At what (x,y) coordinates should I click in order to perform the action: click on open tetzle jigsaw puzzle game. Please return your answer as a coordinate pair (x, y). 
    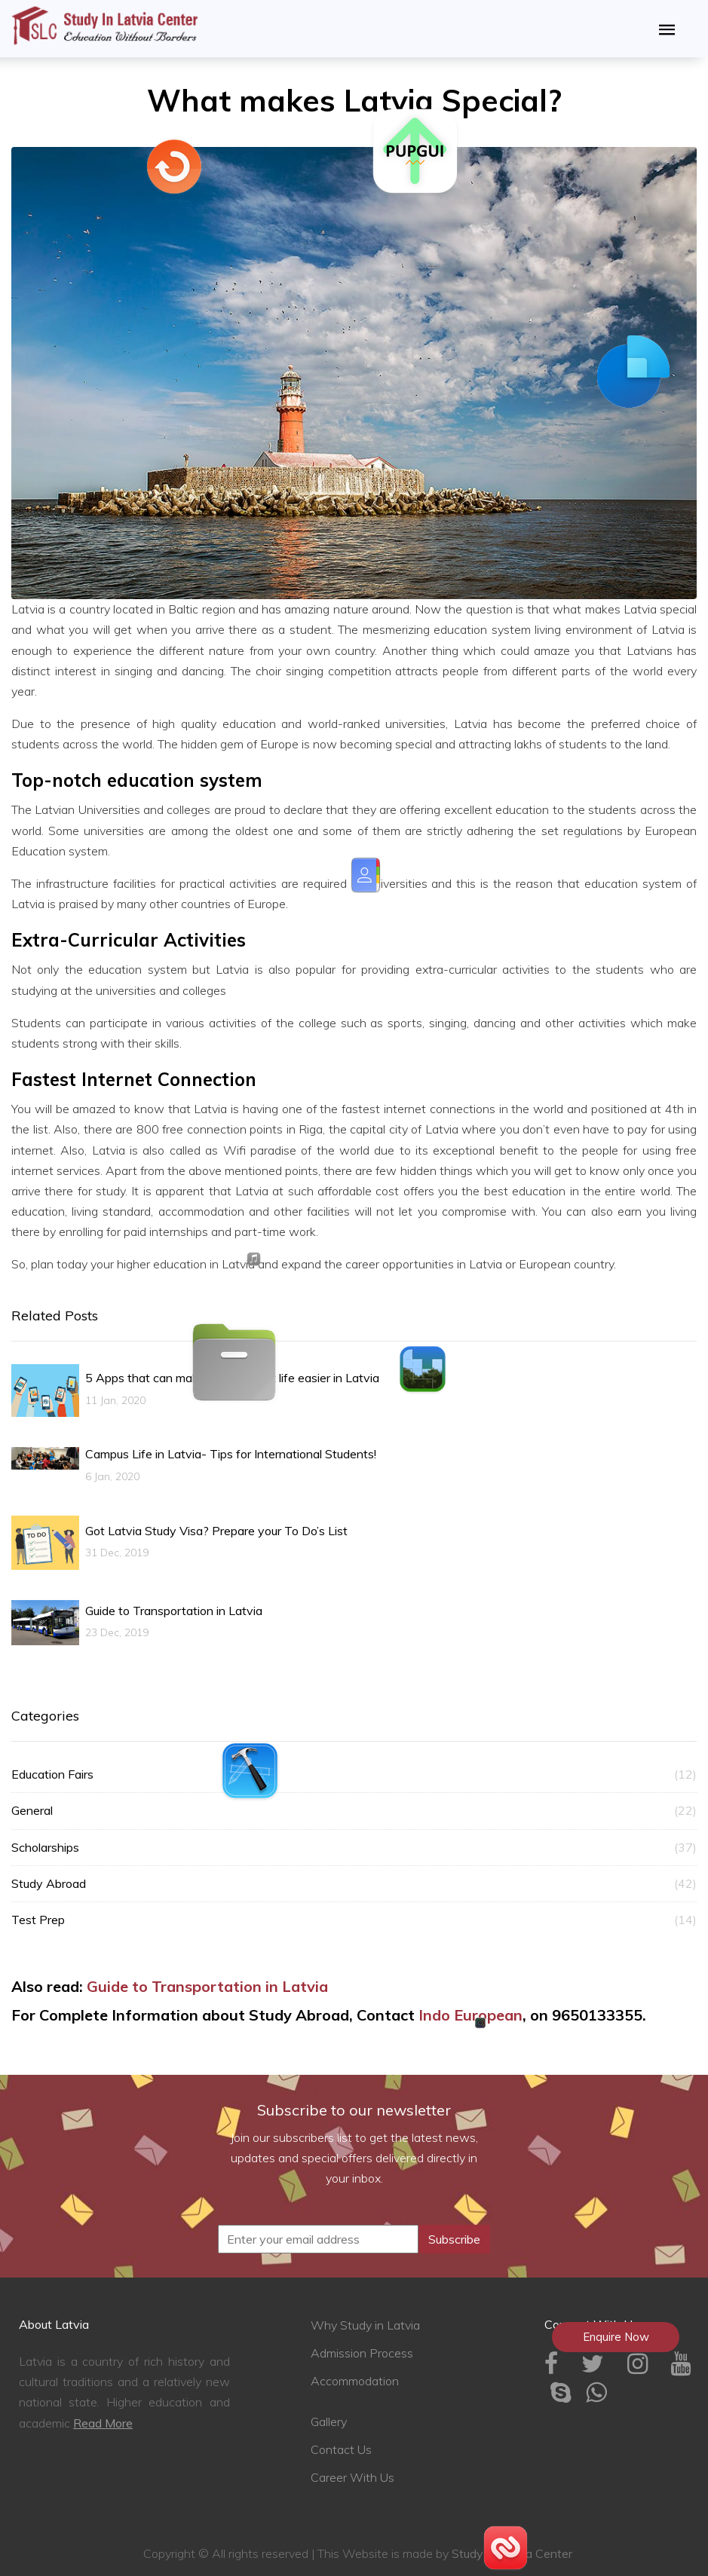
    Looking at the image, I should click on (422, 1369).